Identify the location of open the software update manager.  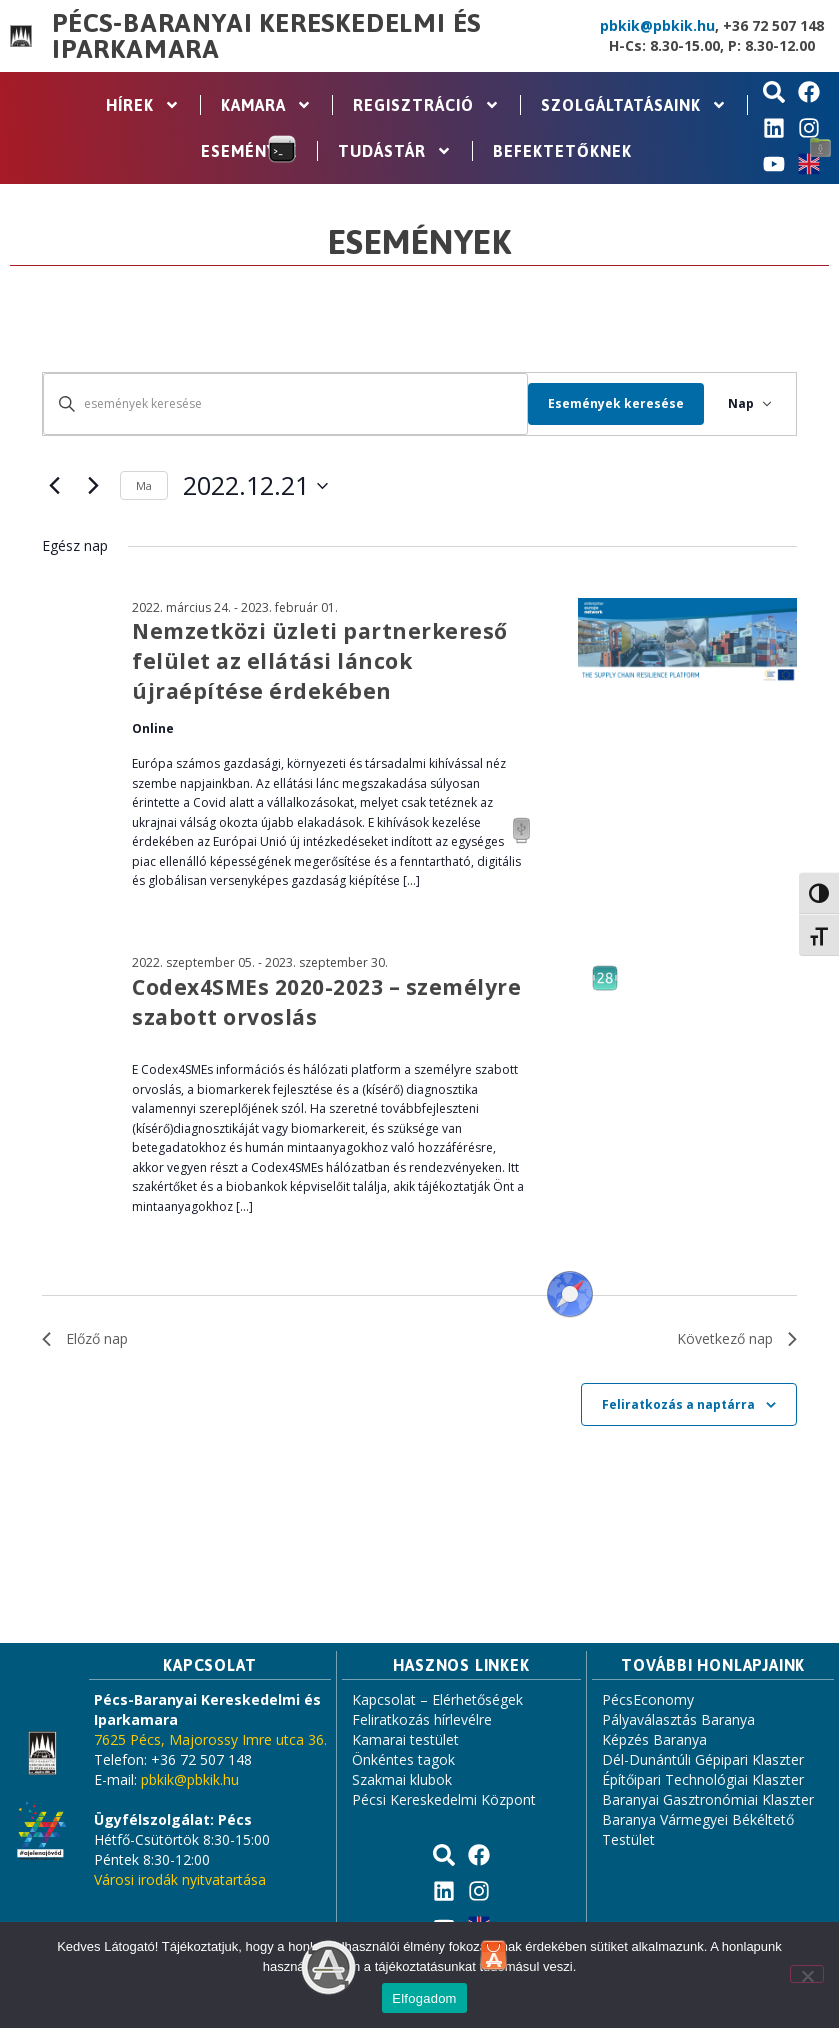
(328, 1967).